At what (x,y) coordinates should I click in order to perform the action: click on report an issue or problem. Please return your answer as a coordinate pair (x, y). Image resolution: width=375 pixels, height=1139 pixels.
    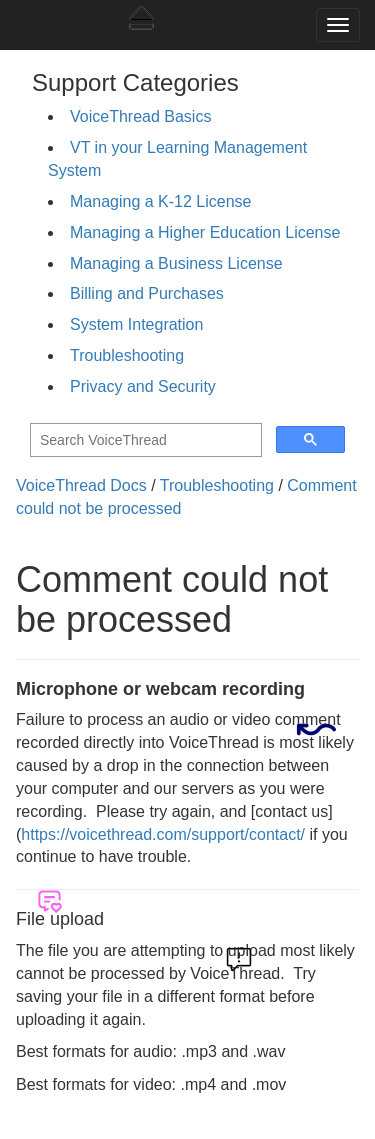
    Looking at the image, I should click on (239, 959).